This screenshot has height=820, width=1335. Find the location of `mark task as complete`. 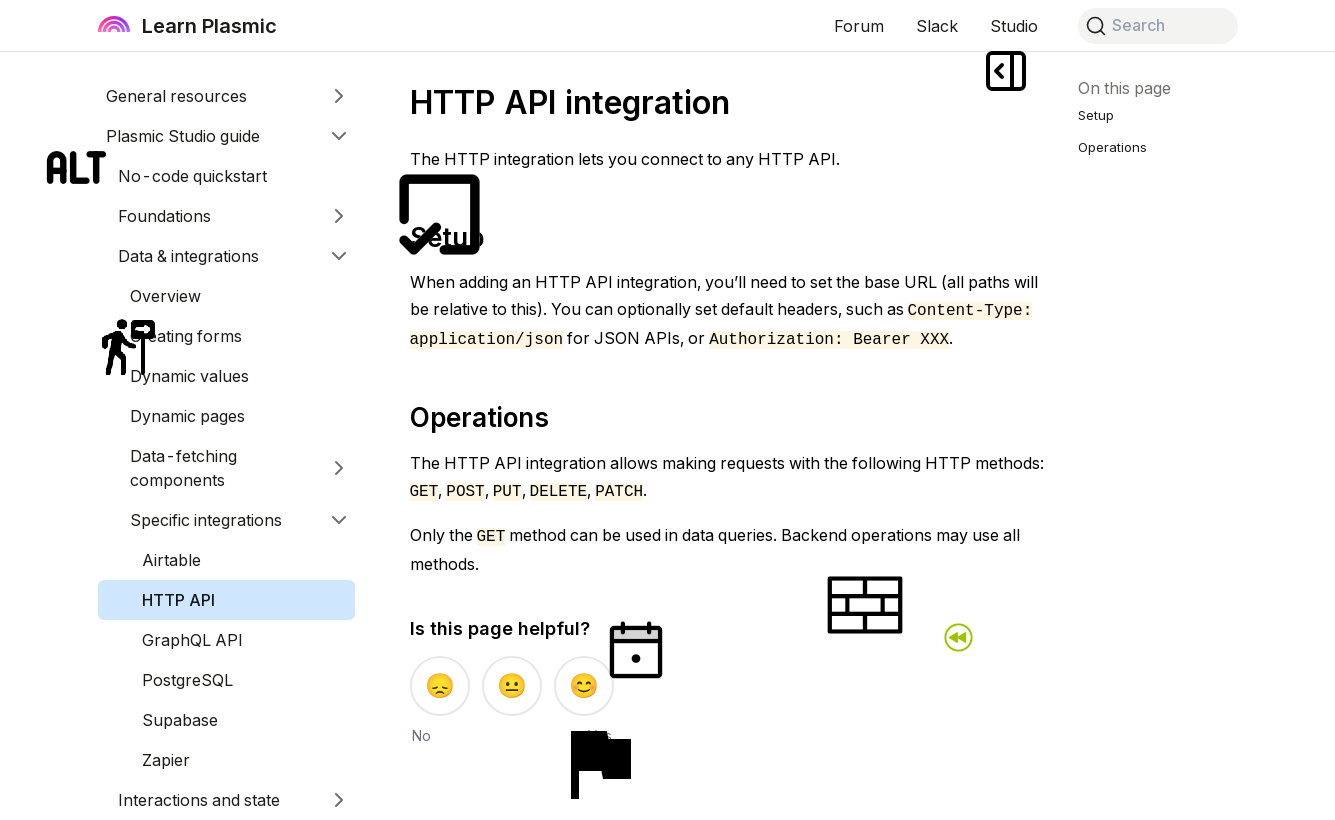

mark task as complete is located at coordinates (439, 214).